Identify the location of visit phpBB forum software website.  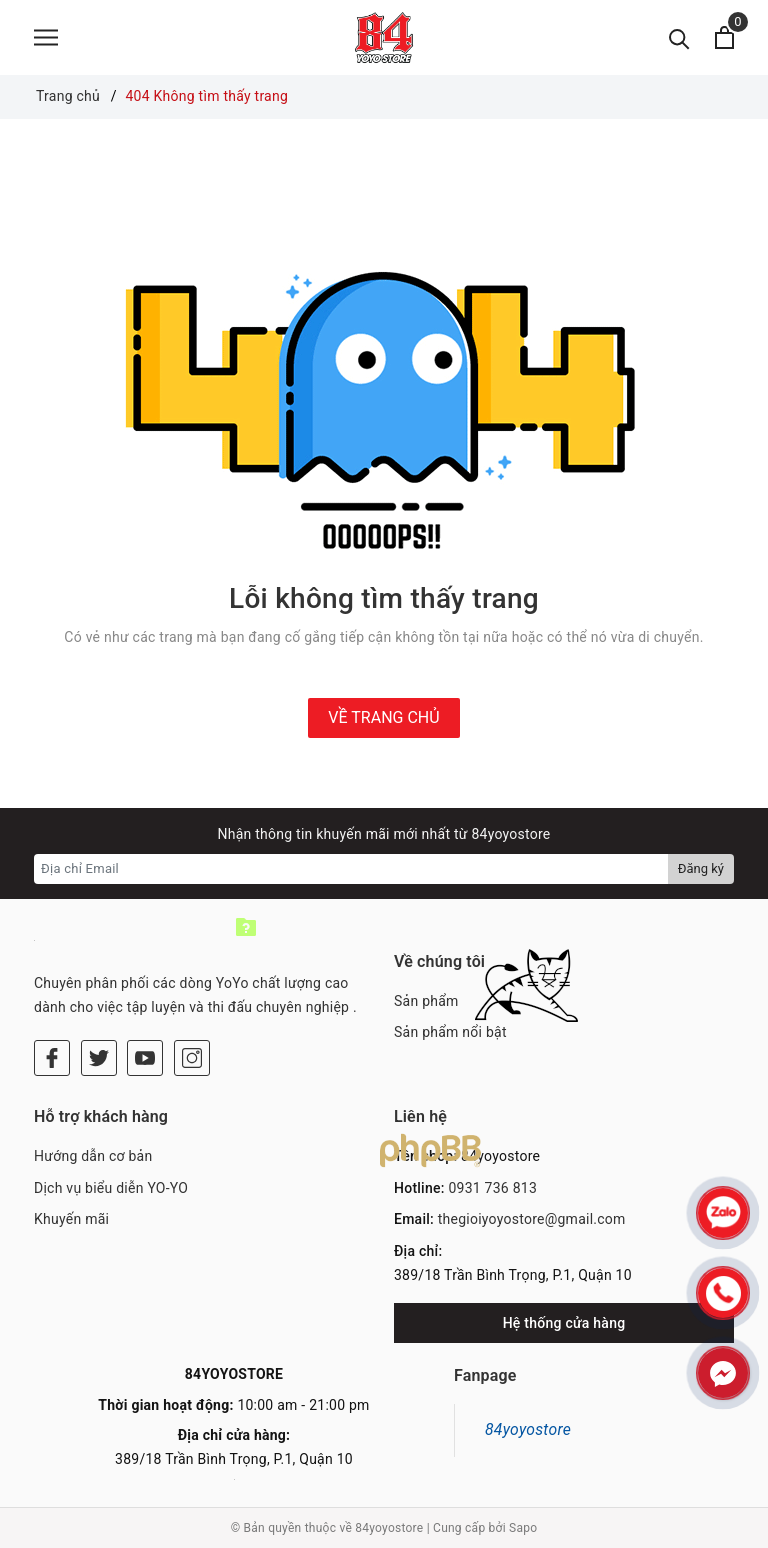
(430, 1150).